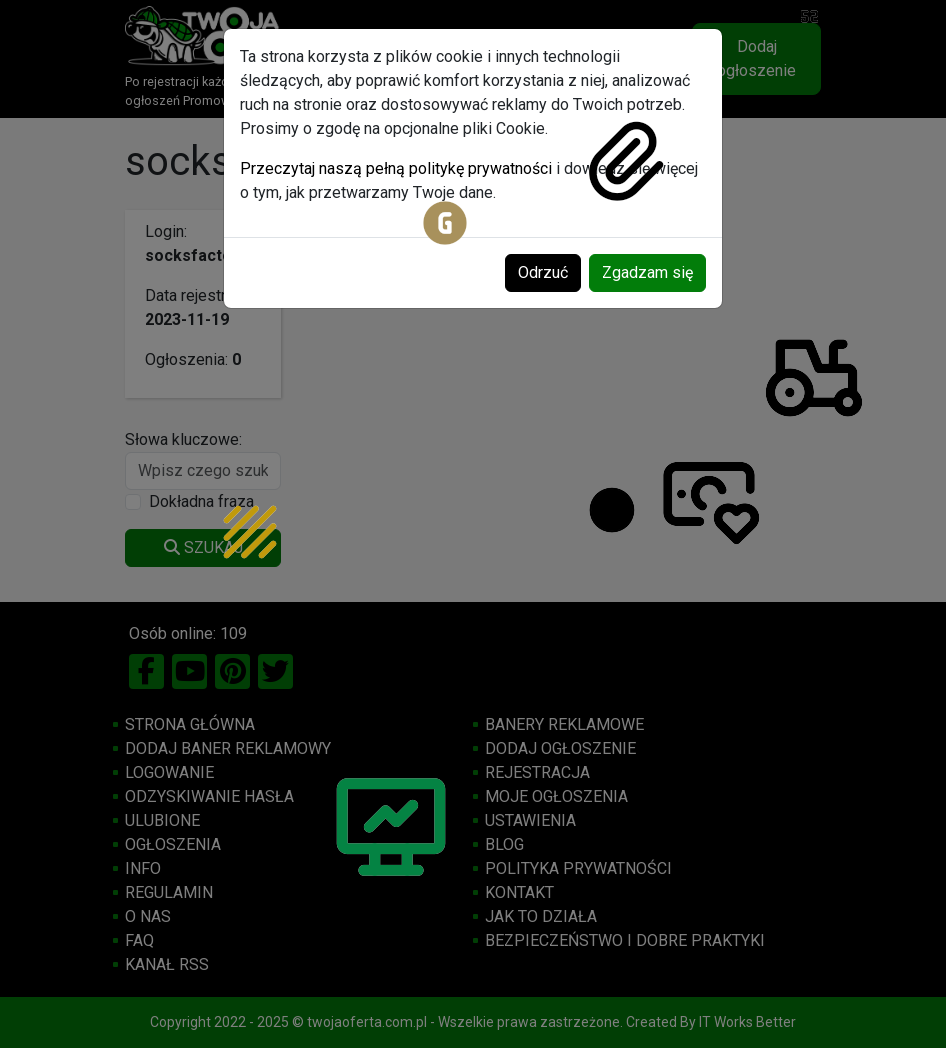 This screenshot has height=1048, width=946. What do you see at coordinates (809, 16) in the screenshot?
I see `indicates item number 52 in a list or sequence` at bounding box center [809, 16].